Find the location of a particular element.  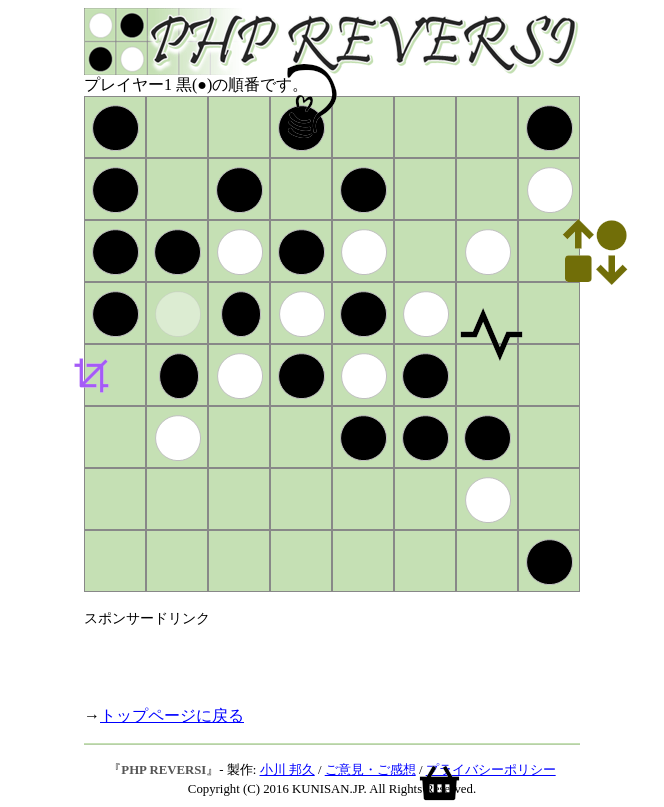

swap or exchange items is located at coordinates (595, 252).